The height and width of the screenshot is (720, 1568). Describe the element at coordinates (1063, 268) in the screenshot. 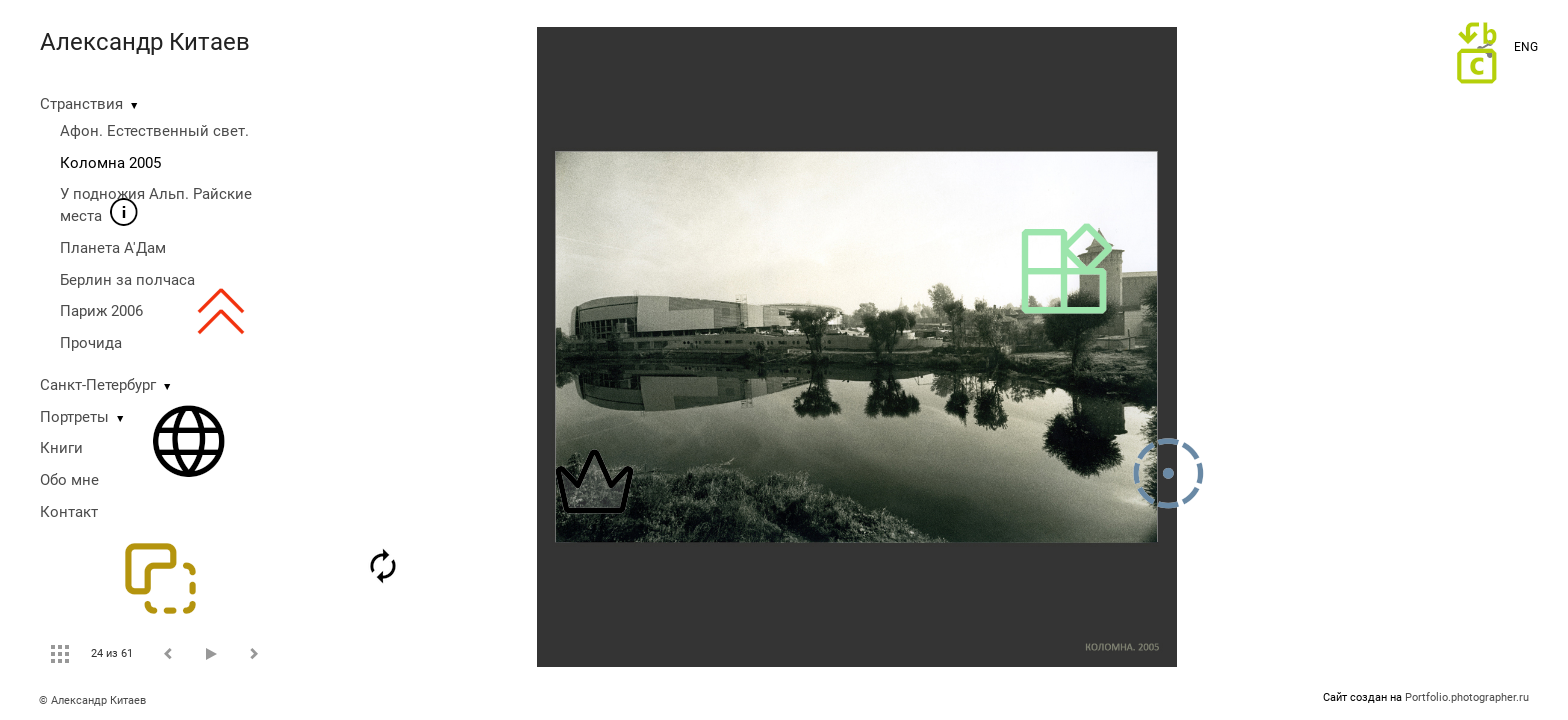

I see `open the extensions marketplace` at that location.